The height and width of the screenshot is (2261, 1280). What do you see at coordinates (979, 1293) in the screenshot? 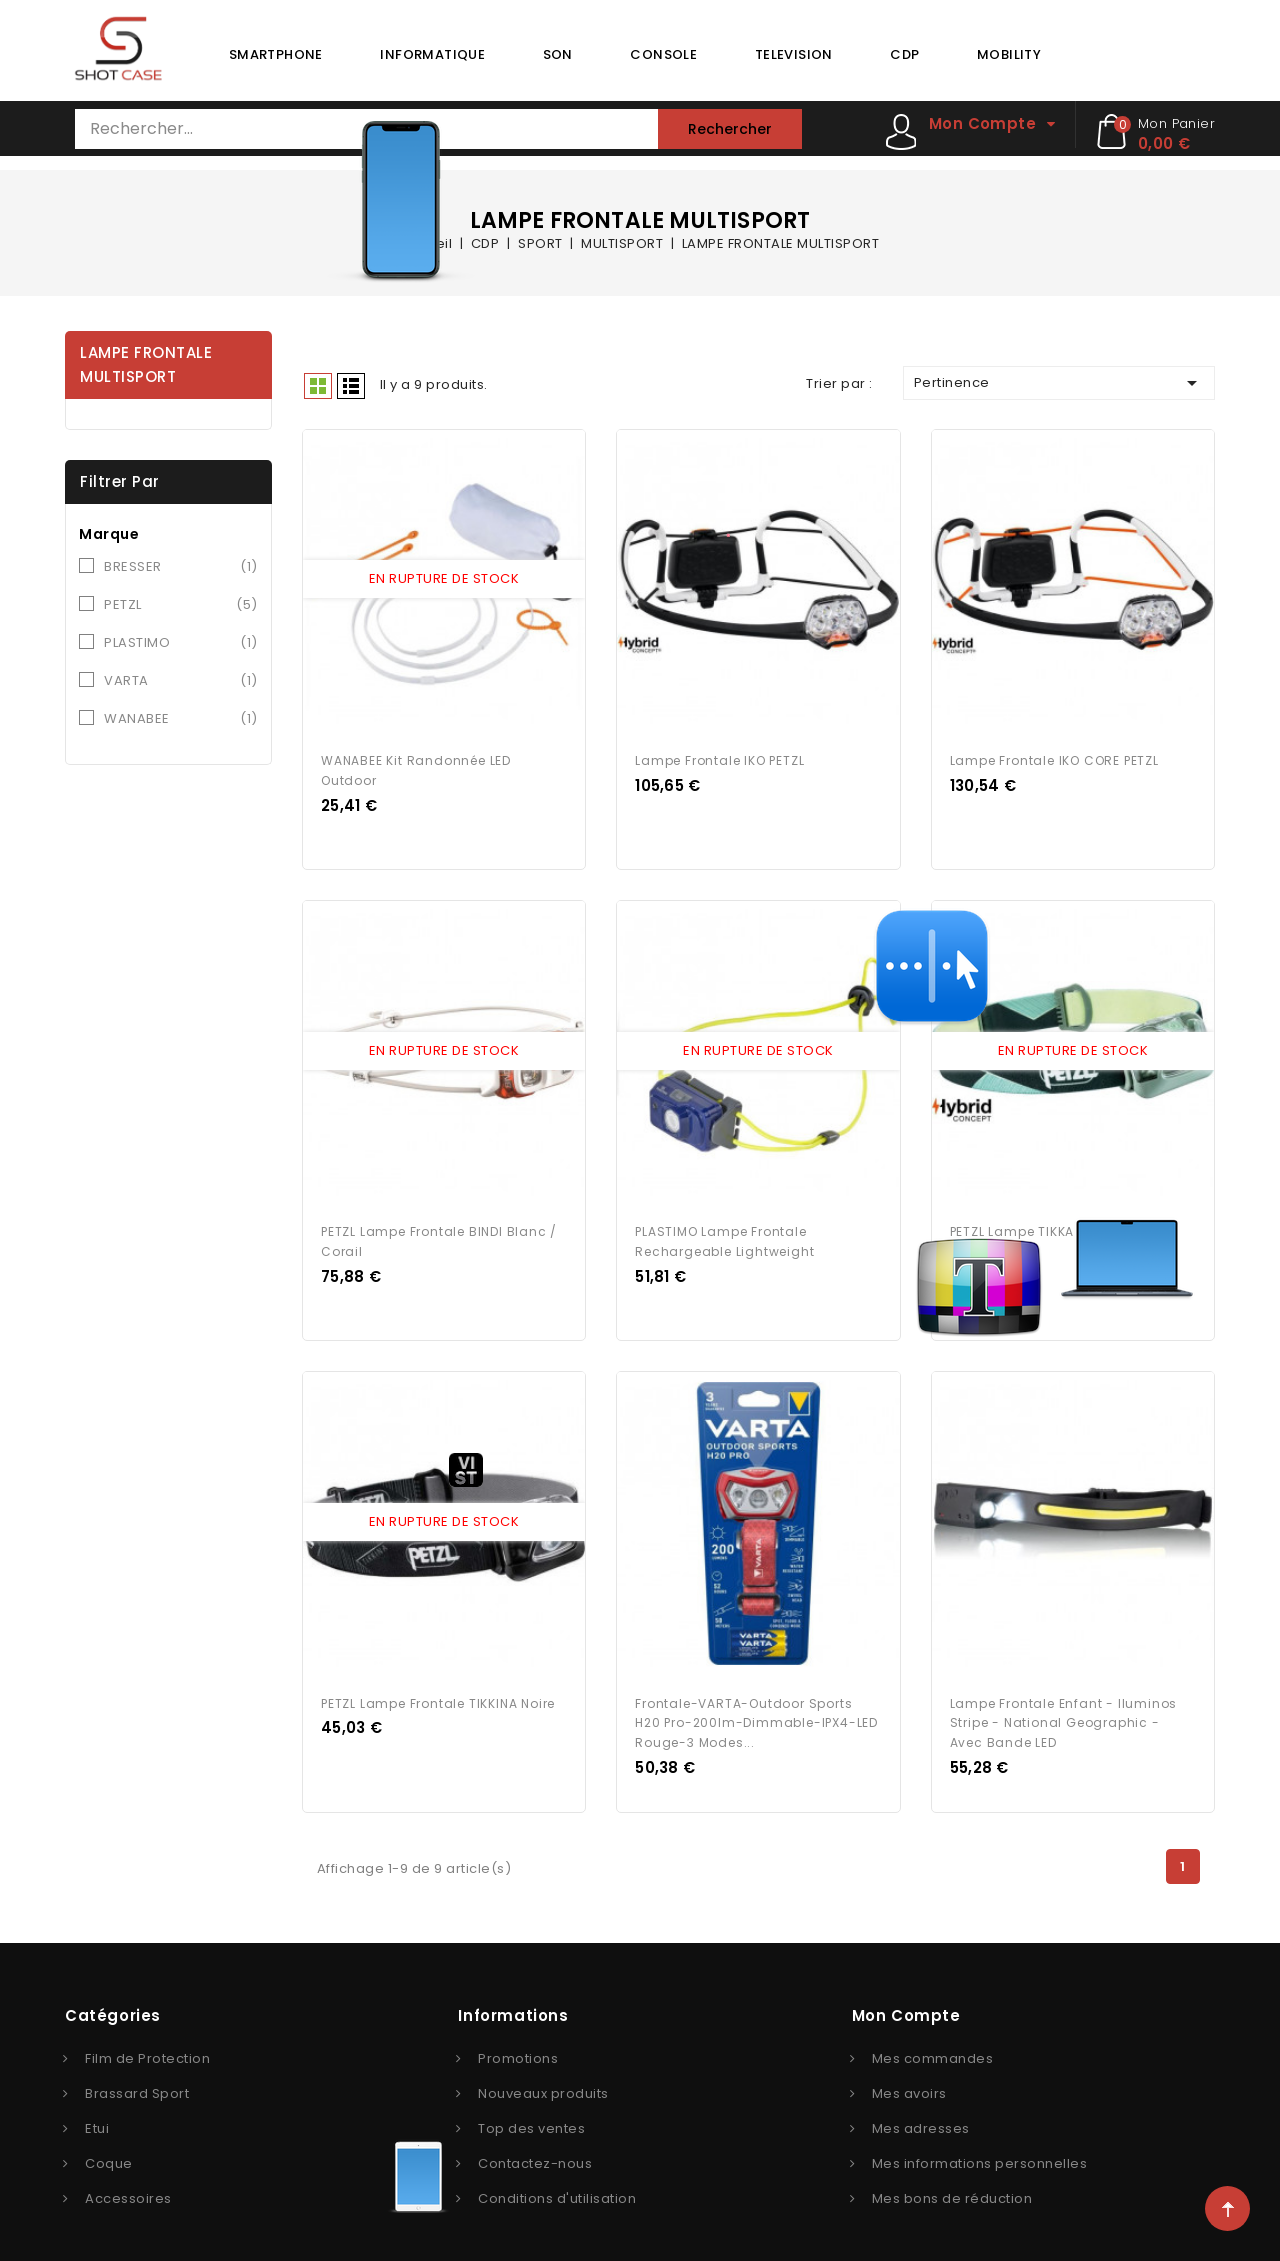
I see `access text and title generator tools` at bounding box center [979, 1293].